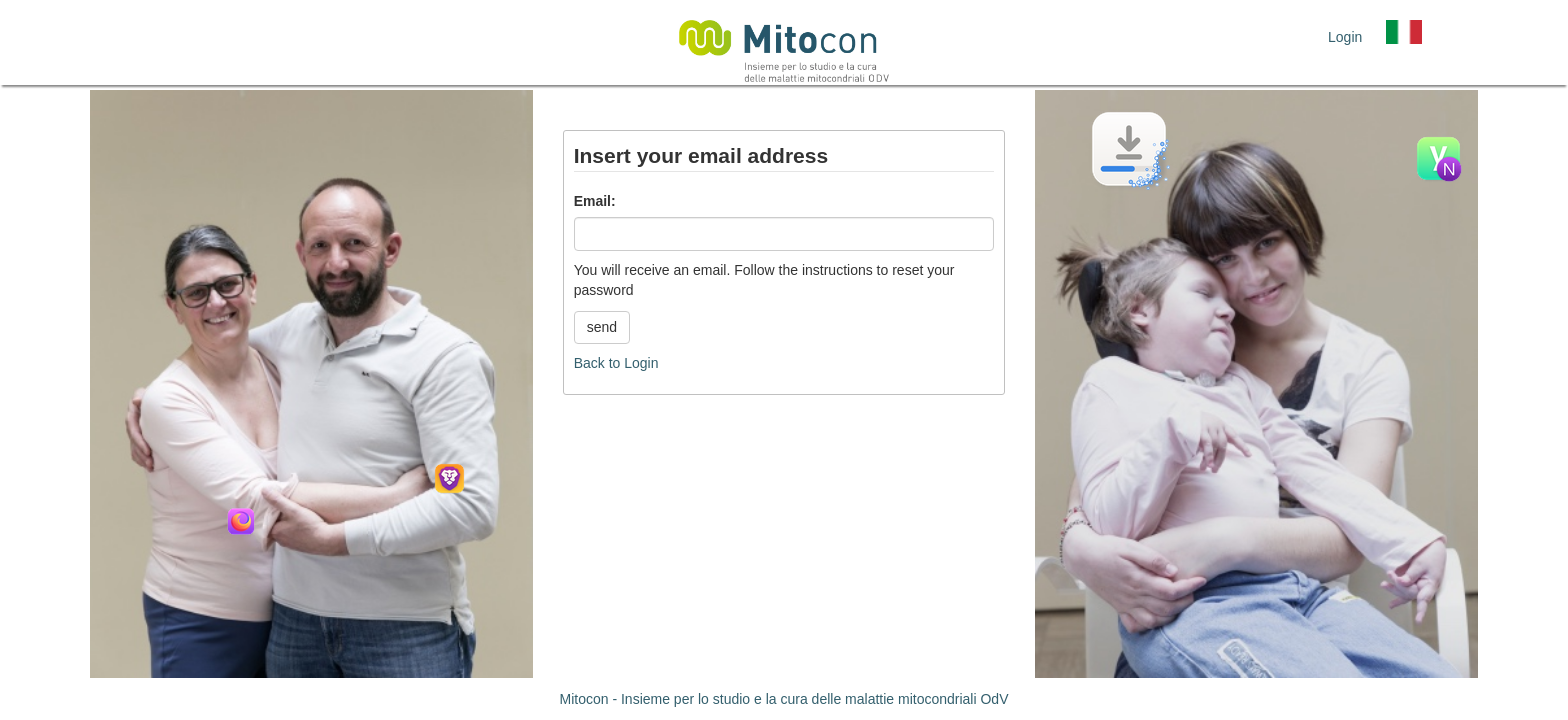 This screenshot has width=1568, height=720. I want to click on open firefox browser, so click(241, 521).